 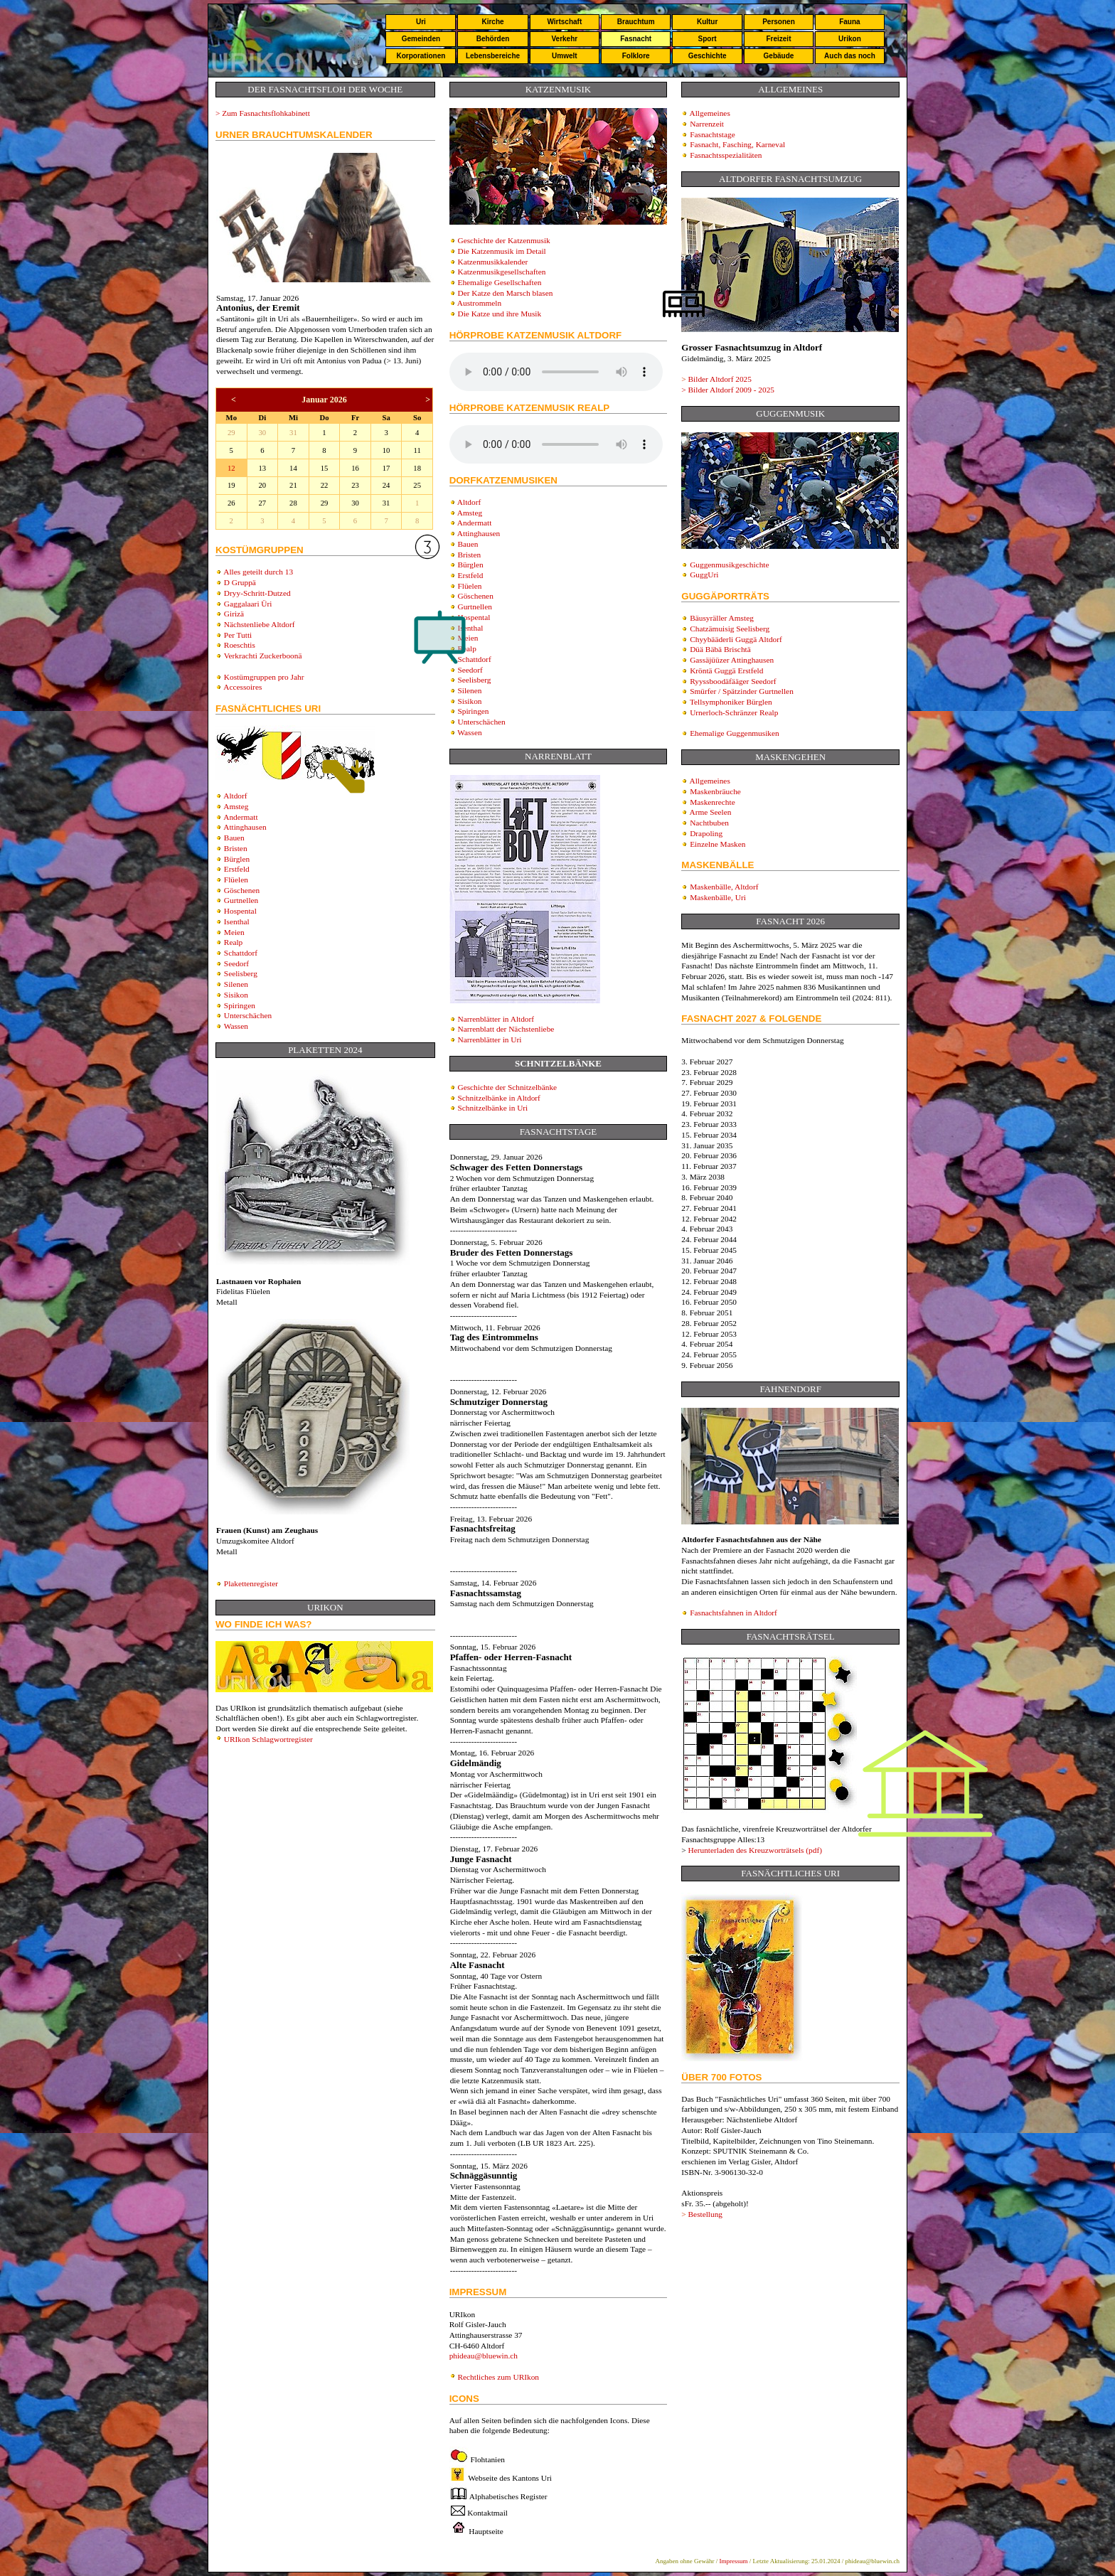 I want to click on view system memory or RAM usage, so click(x=683, y=303).